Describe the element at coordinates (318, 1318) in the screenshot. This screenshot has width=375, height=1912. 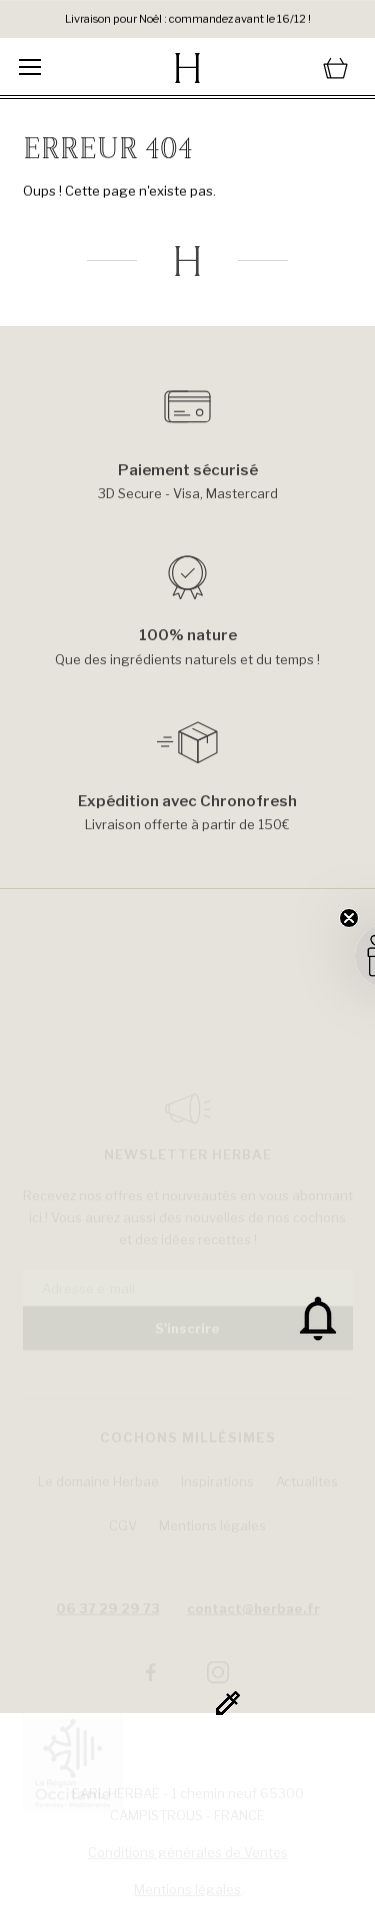
I see `view your notifications` at that location.